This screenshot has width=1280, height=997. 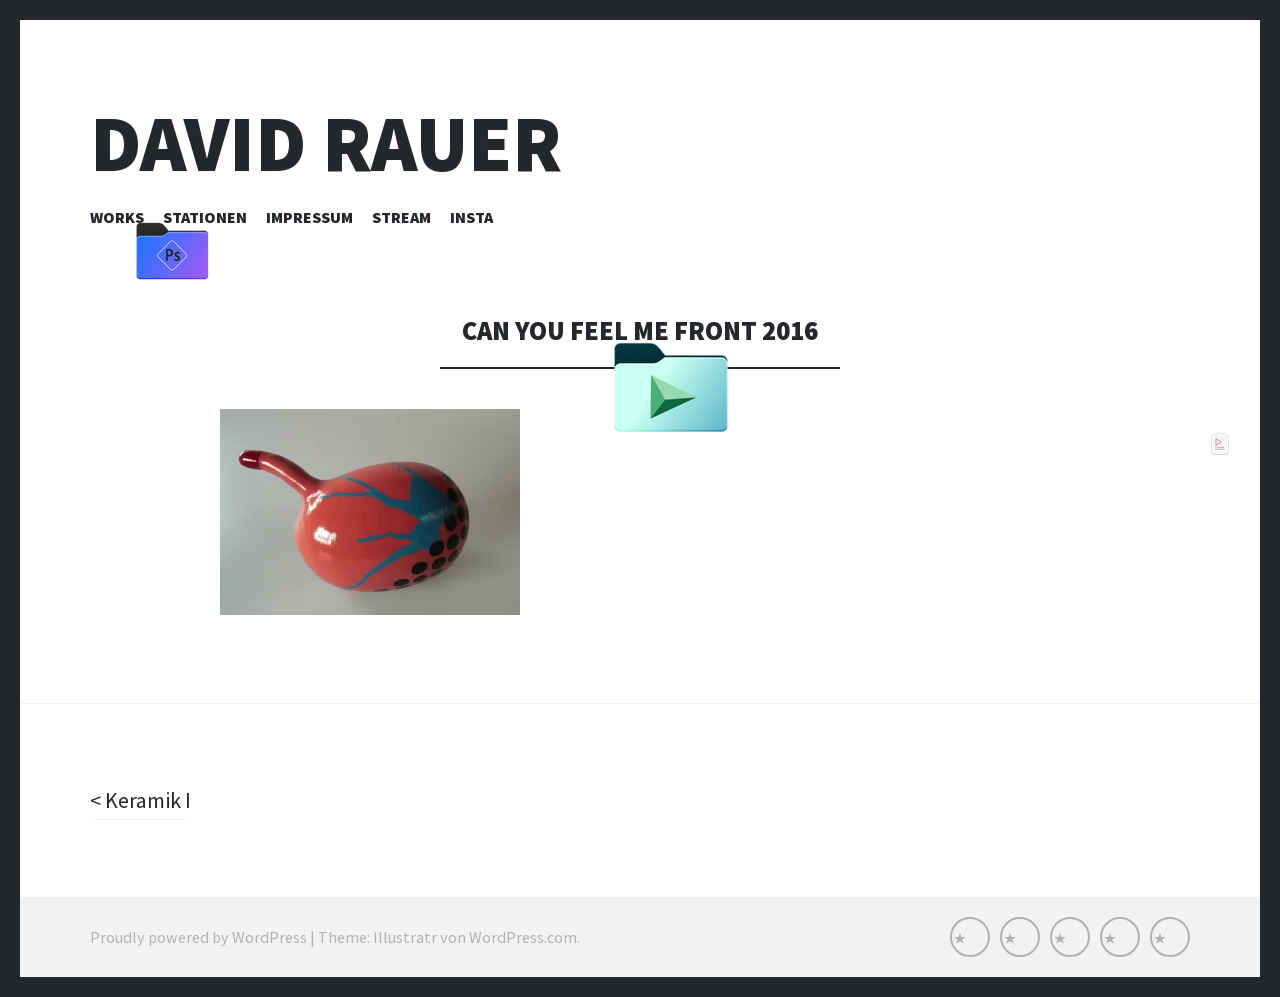 I want to click on open a playlist file, so click(x=1220, y=444).